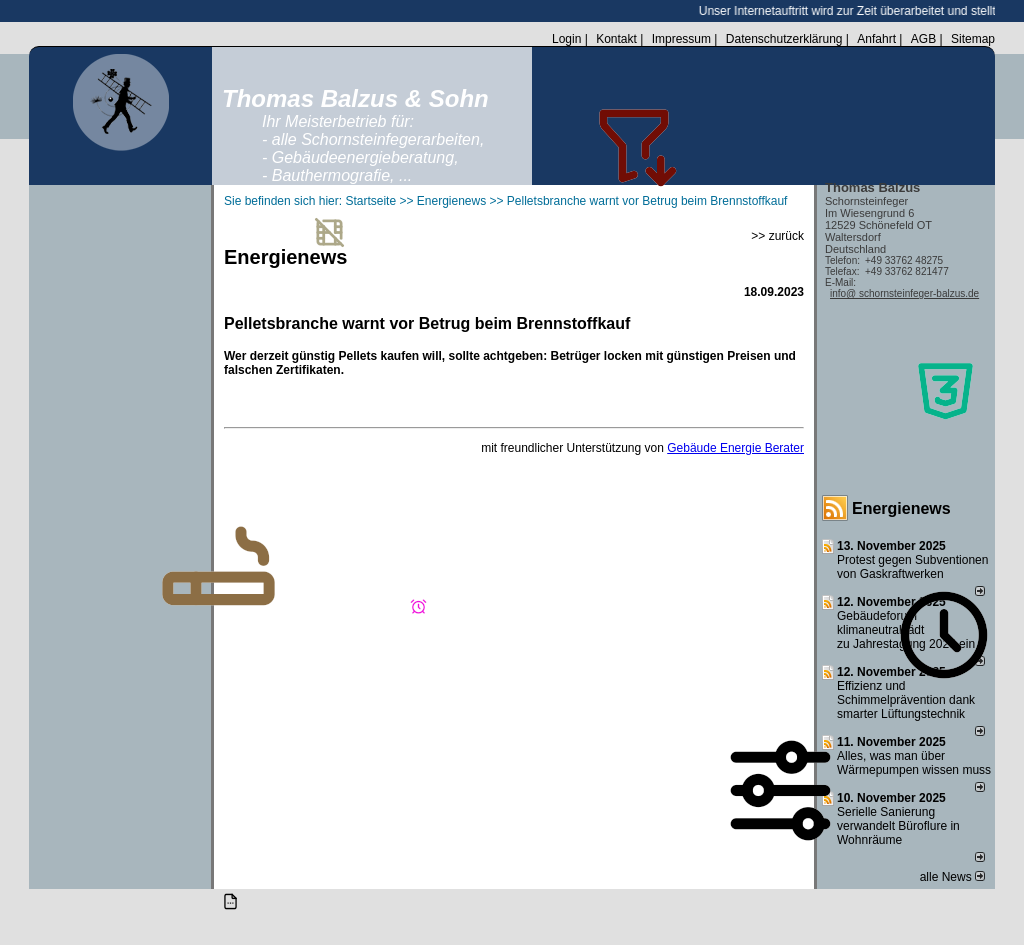 The height and width of the screenshot is (945, 1024). Describe the element at coordinates (418, 606) in the screenshot. I see `set or manage alarms` at that location.